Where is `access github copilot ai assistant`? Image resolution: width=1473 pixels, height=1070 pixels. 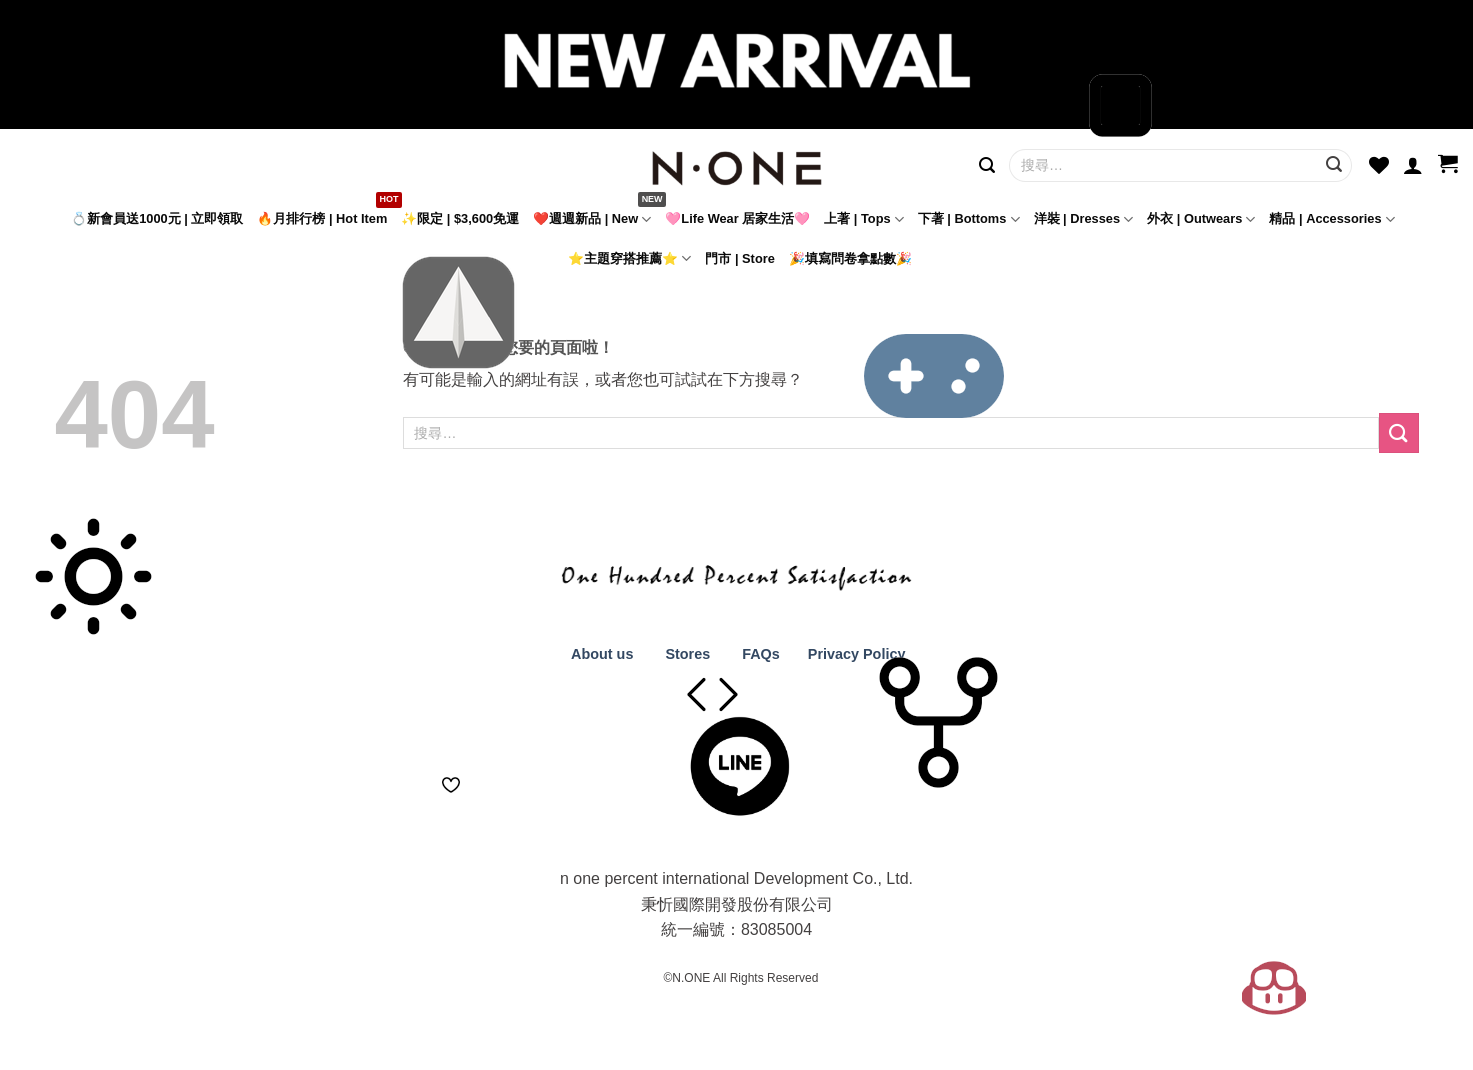 access github copilot ai assistant is located at coordinates (1274, 988).